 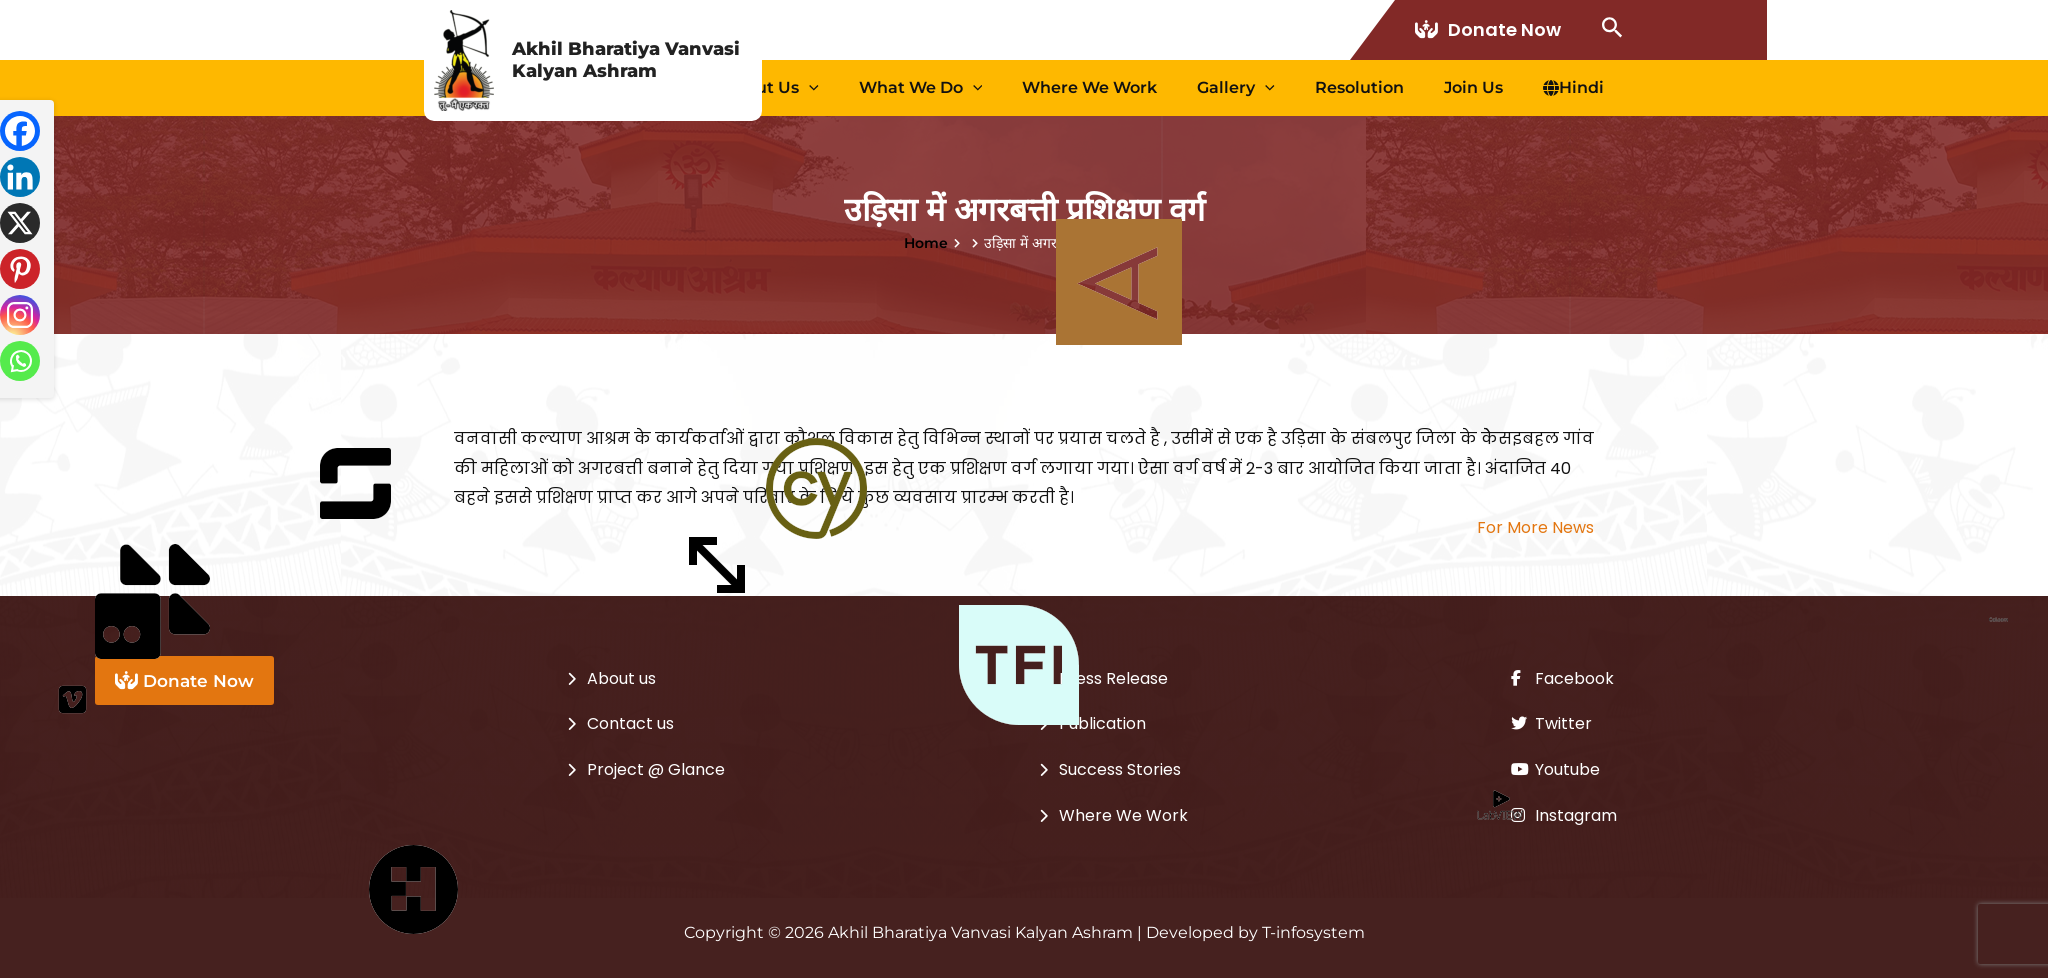 I want to click on expand content to full screen, so click(x=717, y=565).